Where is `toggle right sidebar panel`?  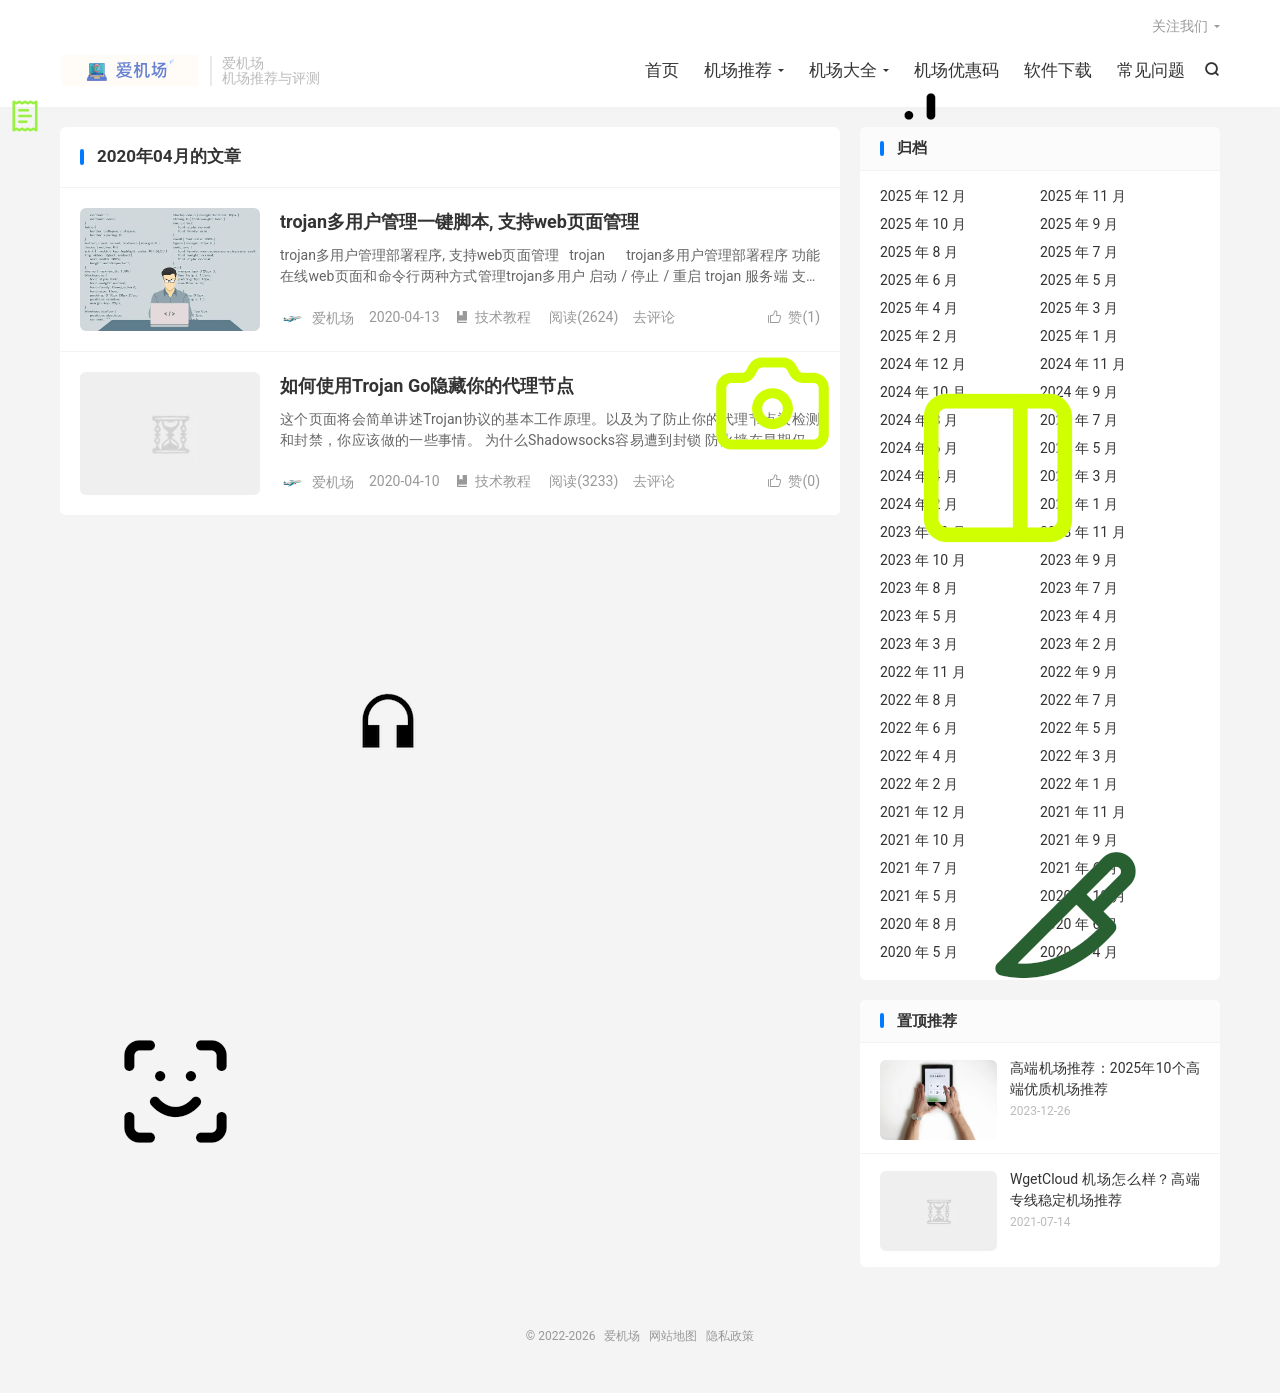 toggle right sidebar panel is located at coordinates (998, 468).